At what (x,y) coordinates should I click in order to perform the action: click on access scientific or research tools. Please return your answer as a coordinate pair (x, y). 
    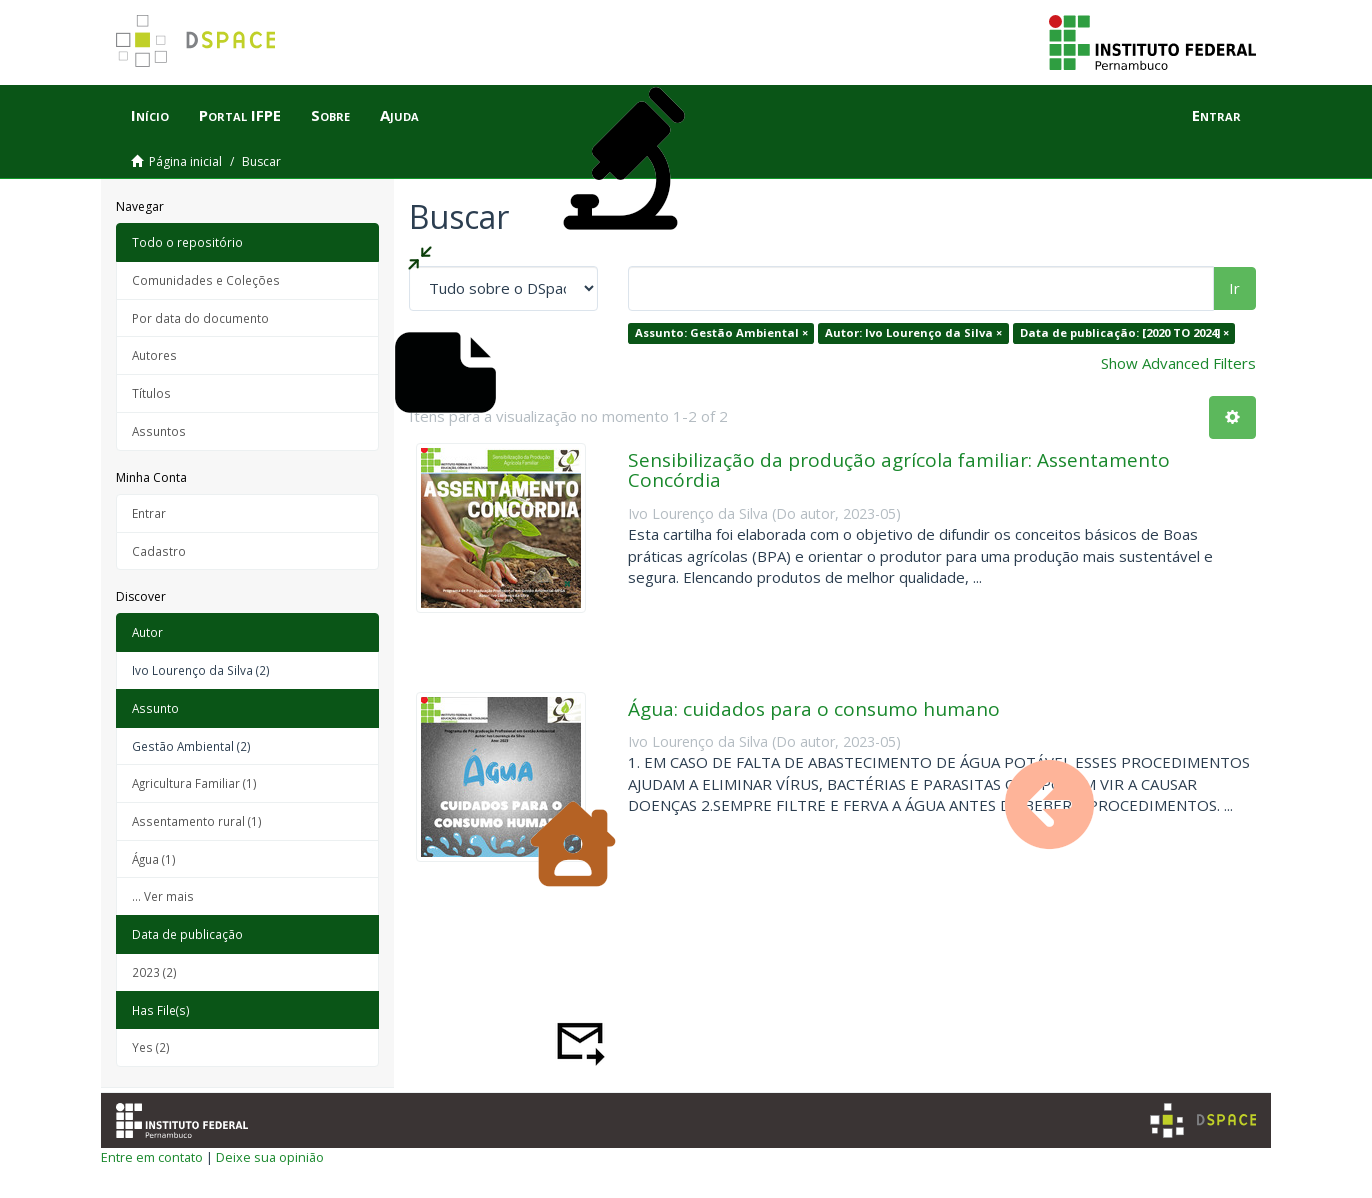
    Looking at the image, I should click on (620, 158).